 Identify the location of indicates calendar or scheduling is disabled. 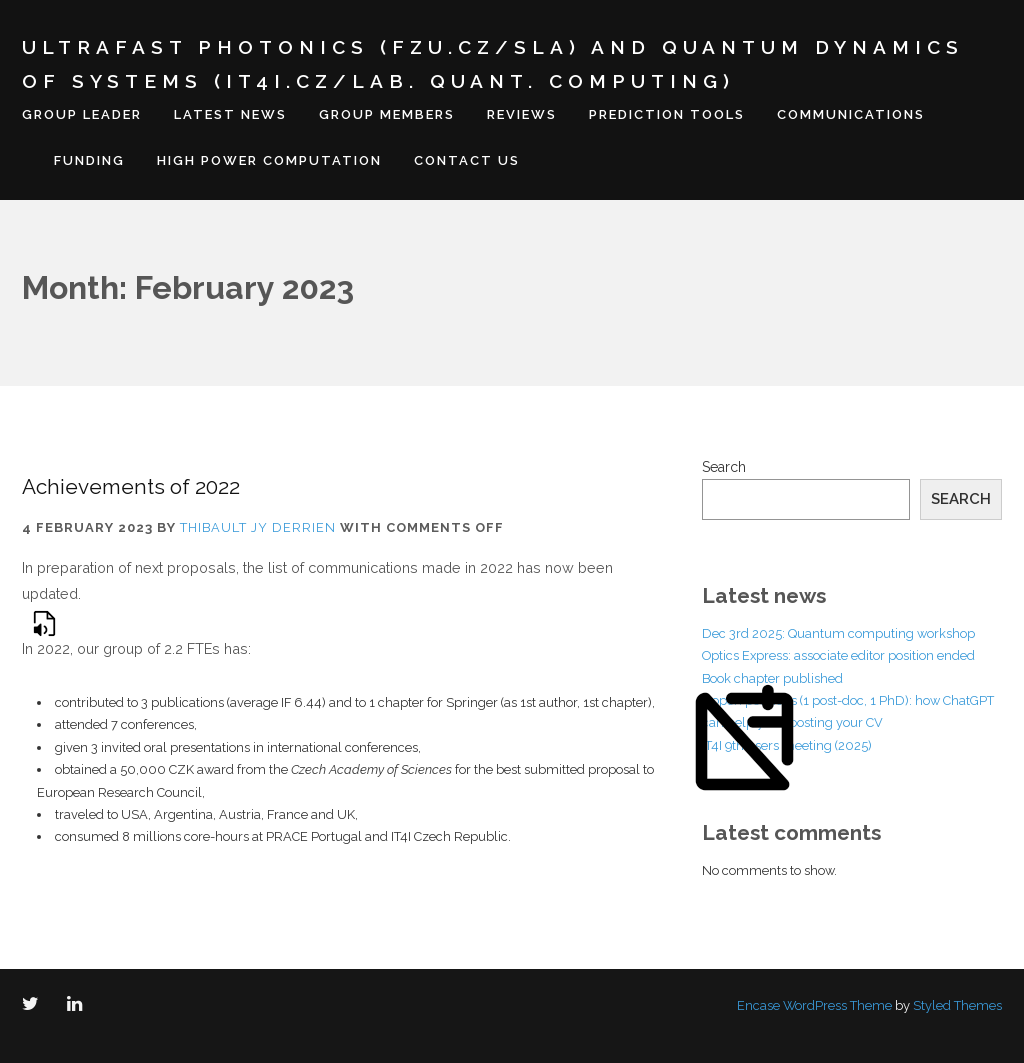
(744, 741).